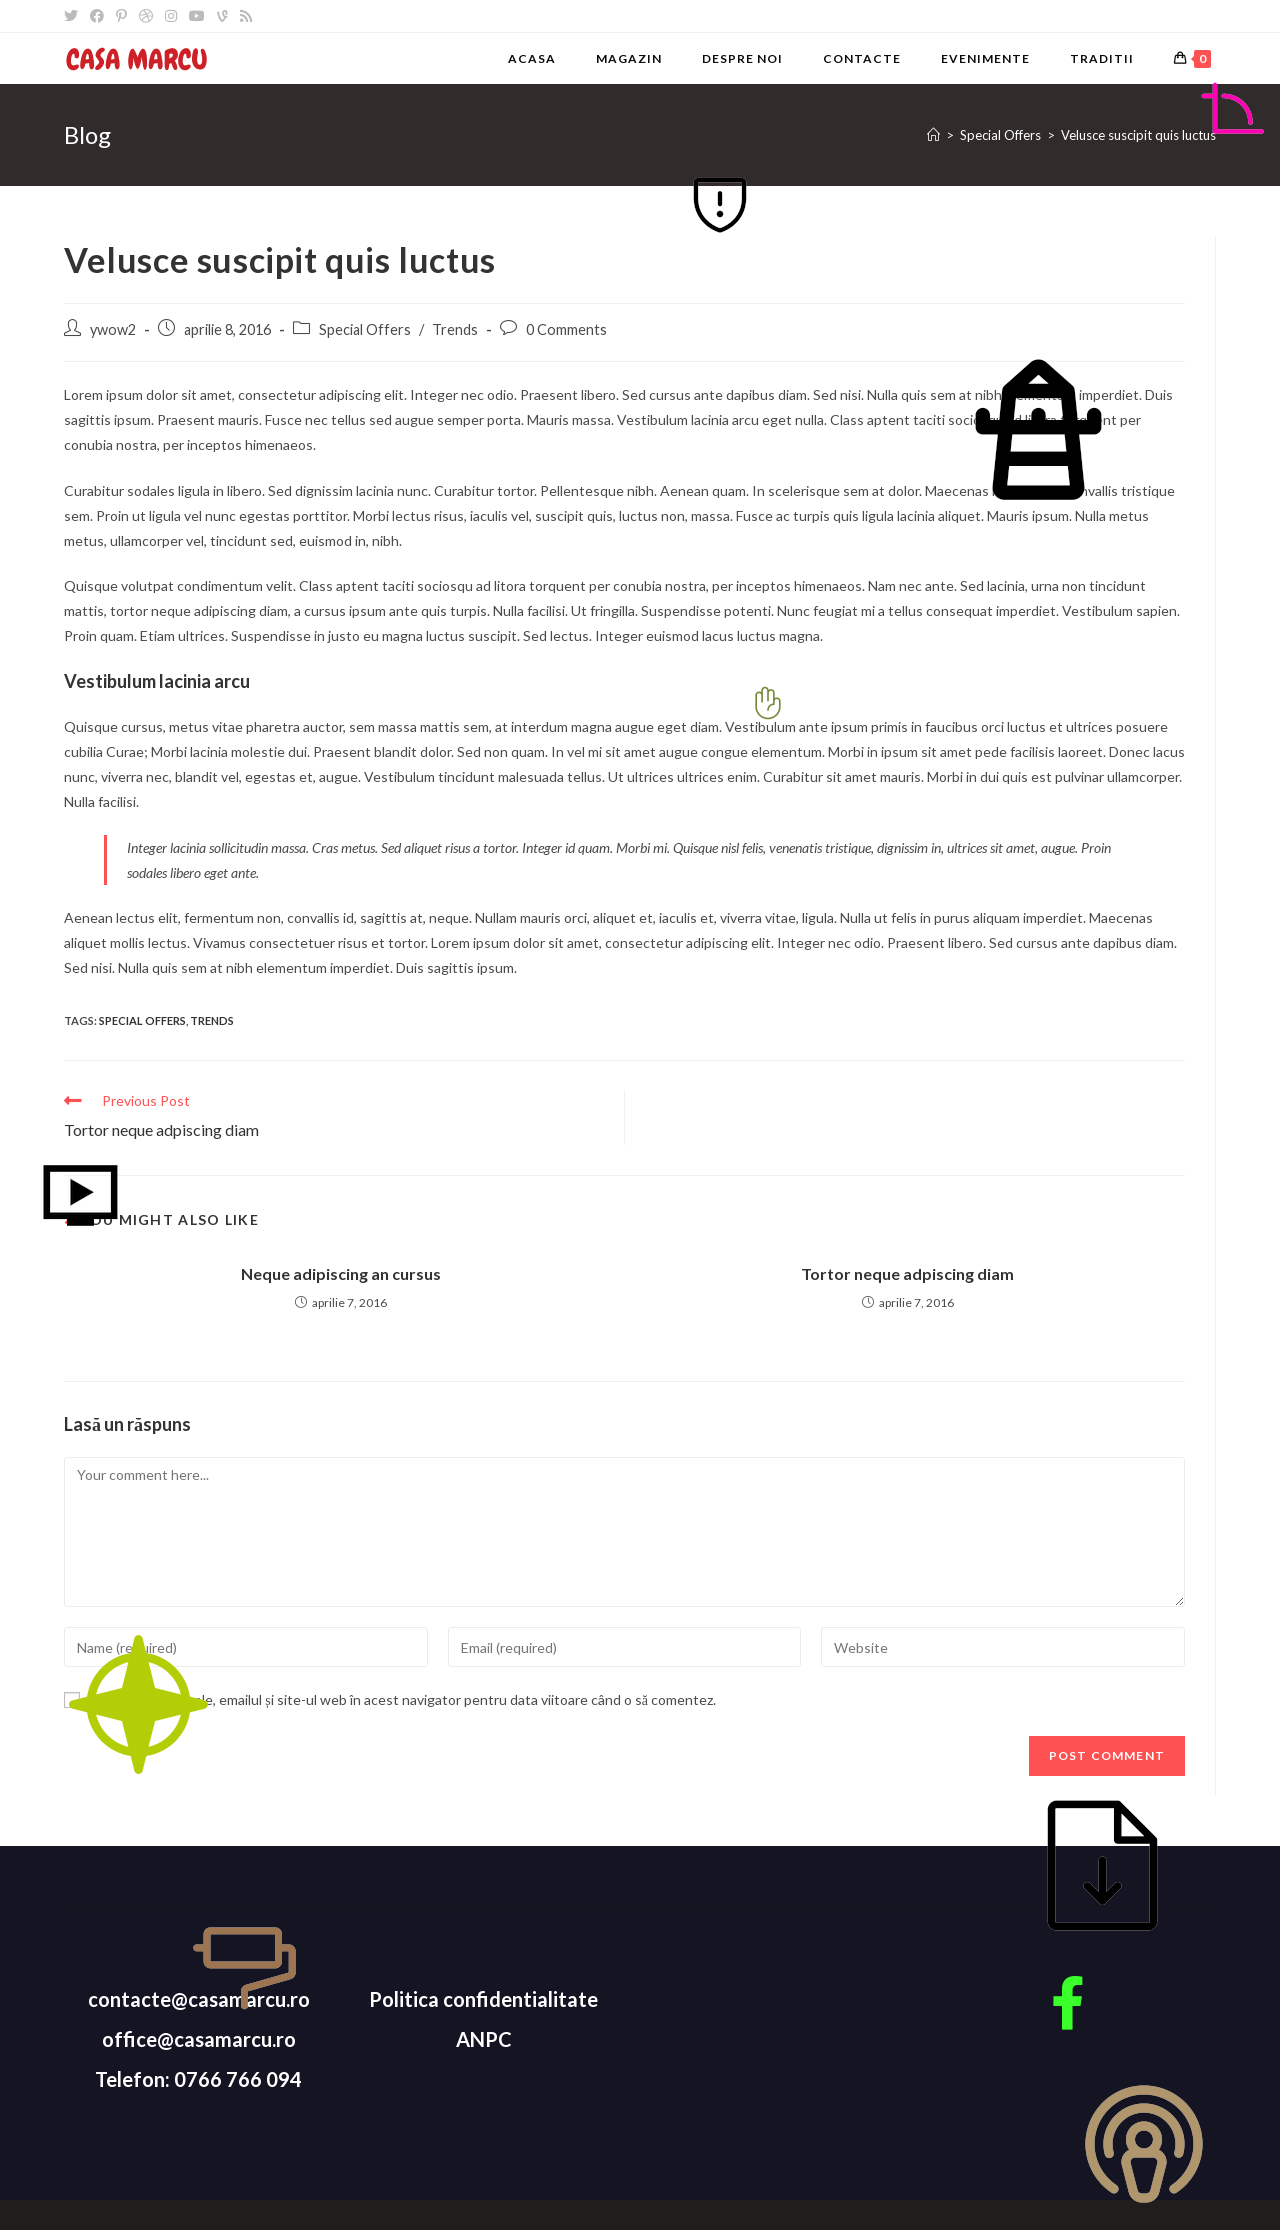  I want to click on download a file, so click(1102, 1865).